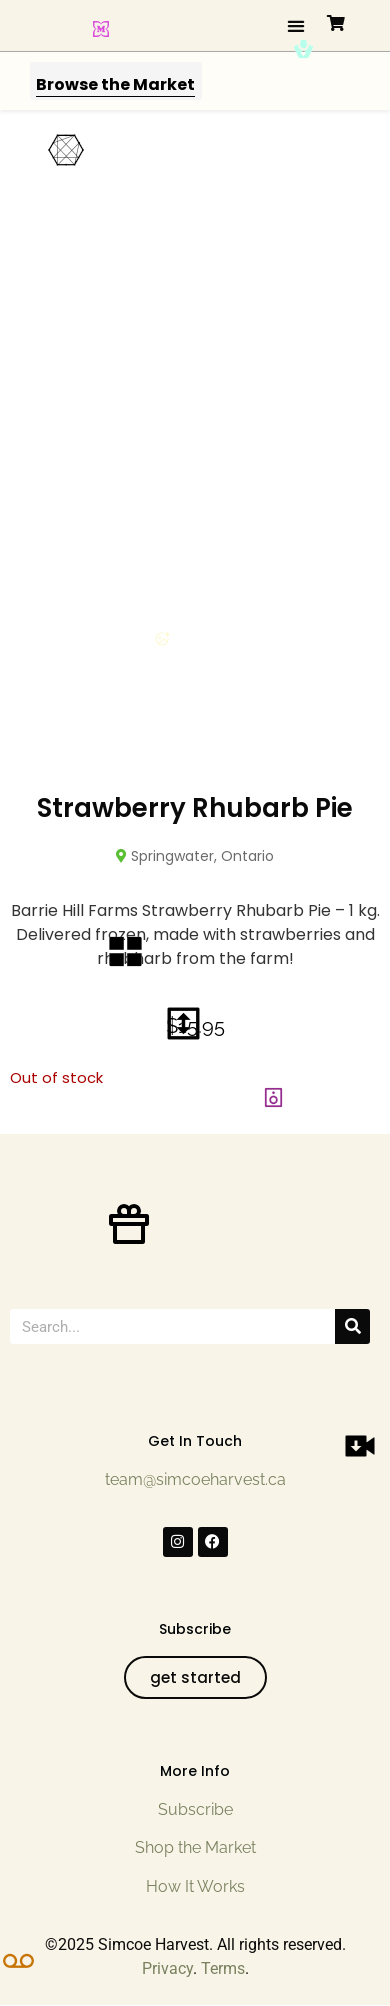 The width and height of the screenshot is (390, 2006). I want to click on adjust speaker or audio output settings, so click(273, 1097).